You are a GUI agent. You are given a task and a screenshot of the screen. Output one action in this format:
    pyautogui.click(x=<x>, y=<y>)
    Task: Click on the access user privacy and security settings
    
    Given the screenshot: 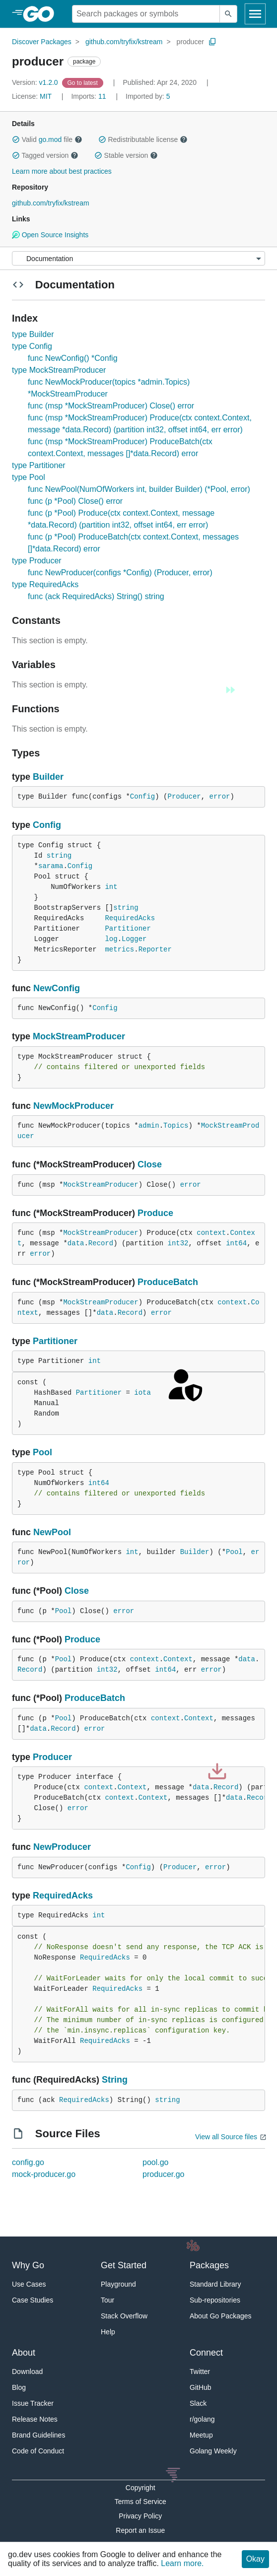 What is the action you would take?
    pyautogui.click(x=185, y=1384)
    